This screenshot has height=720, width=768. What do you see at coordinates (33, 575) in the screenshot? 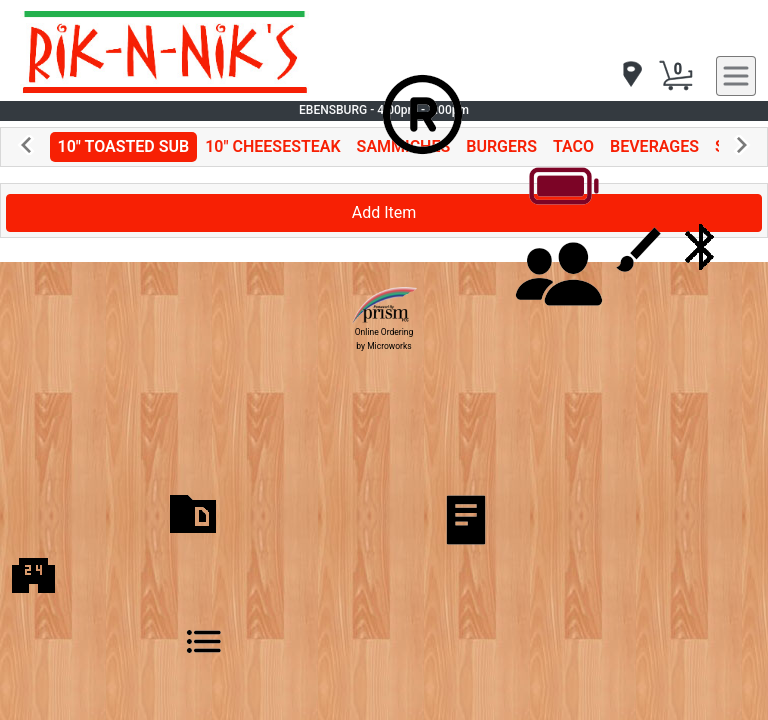
I see `find nearby convenience stores` at bounding box center [33, 575].